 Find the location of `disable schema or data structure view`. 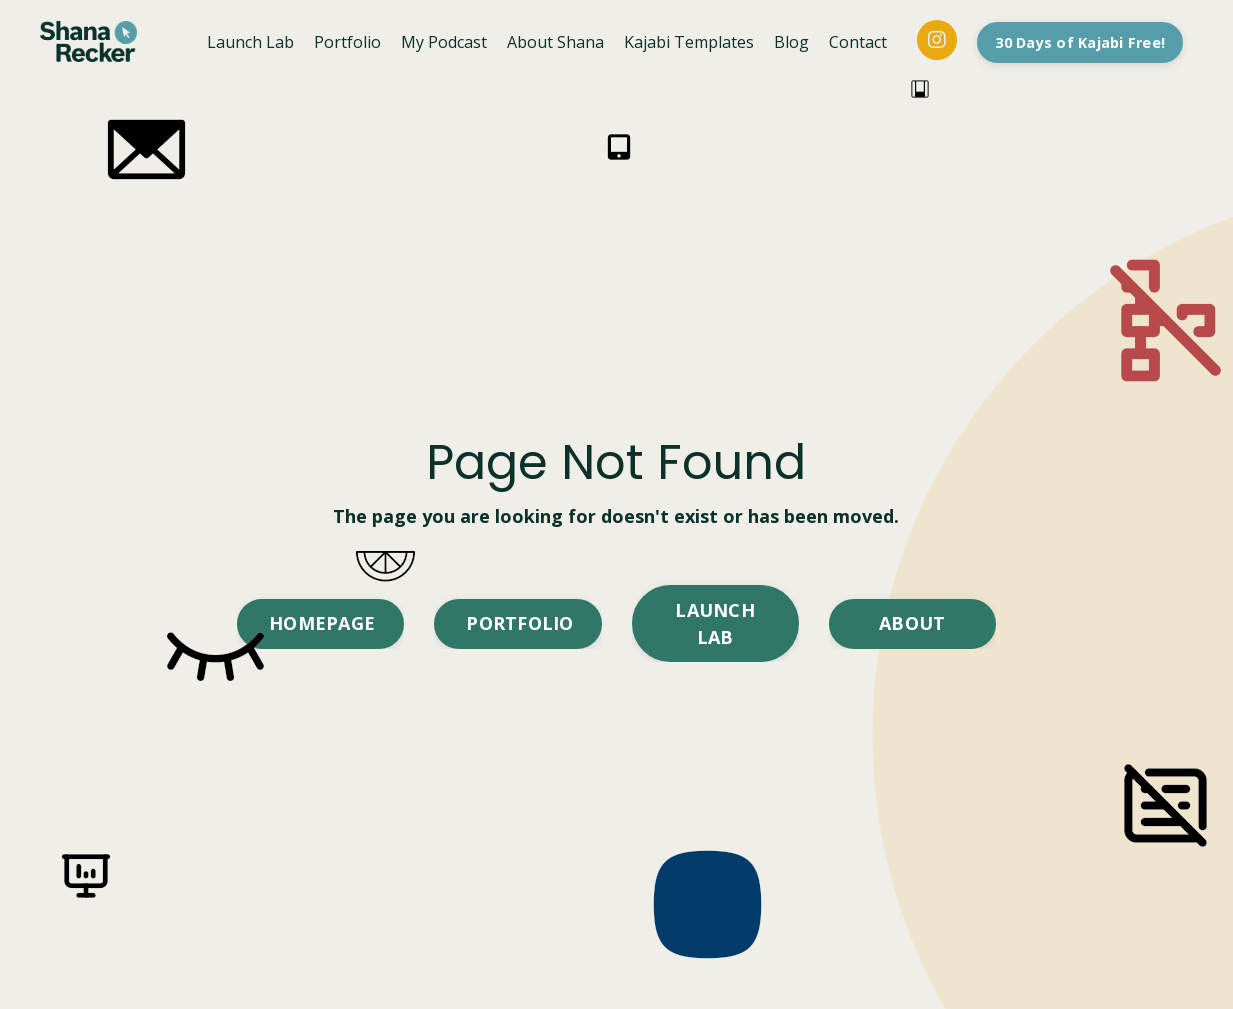

disable schema or data structure view is located at coordinates (1165, 320).